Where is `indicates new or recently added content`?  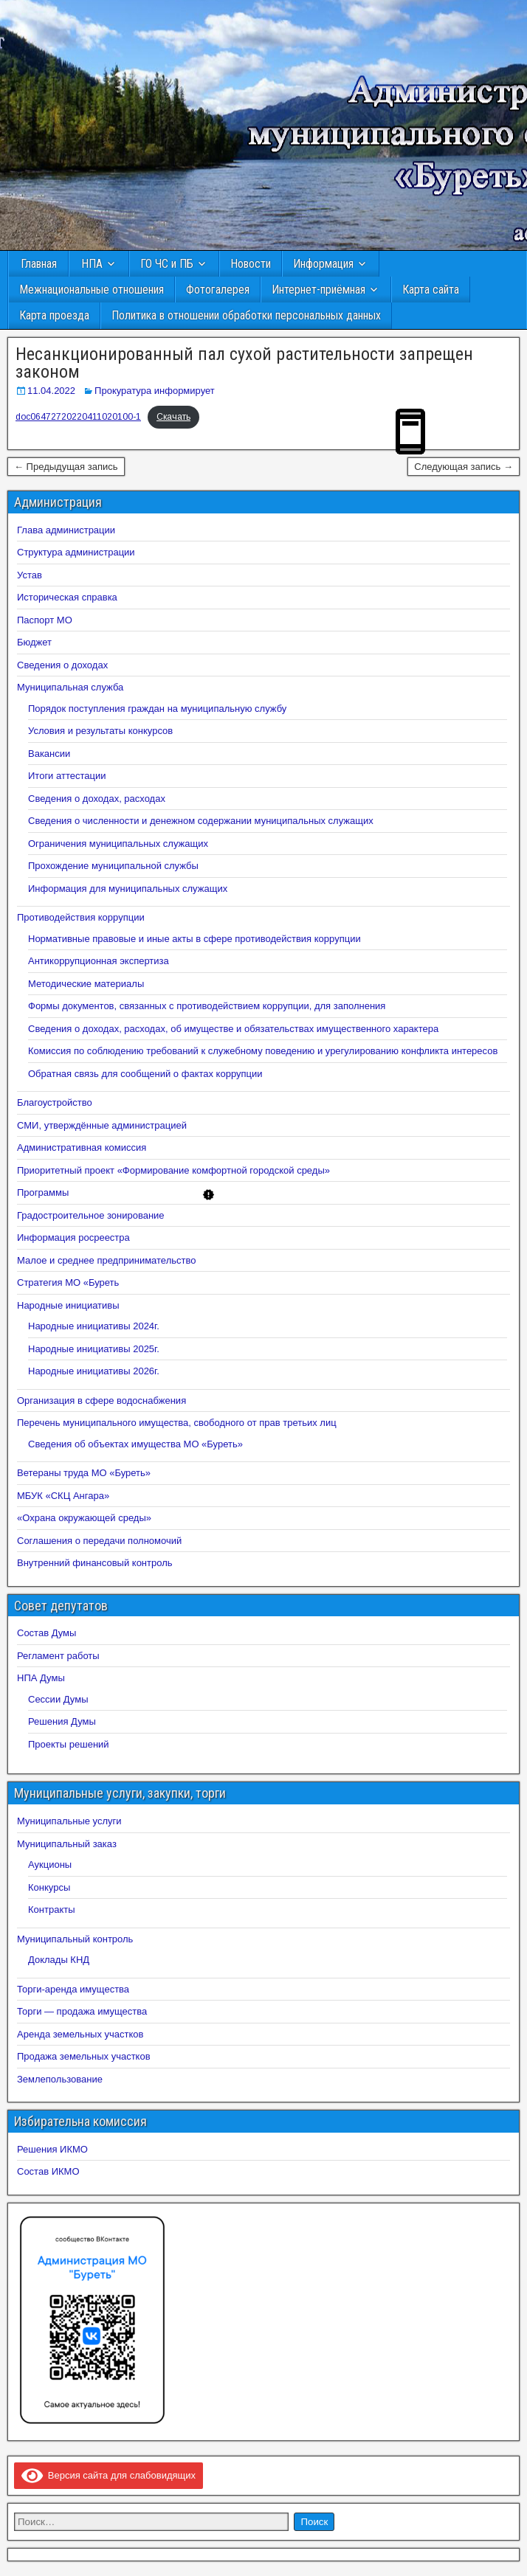 indicates new or recently added content is located at coordinates (208, 1194).